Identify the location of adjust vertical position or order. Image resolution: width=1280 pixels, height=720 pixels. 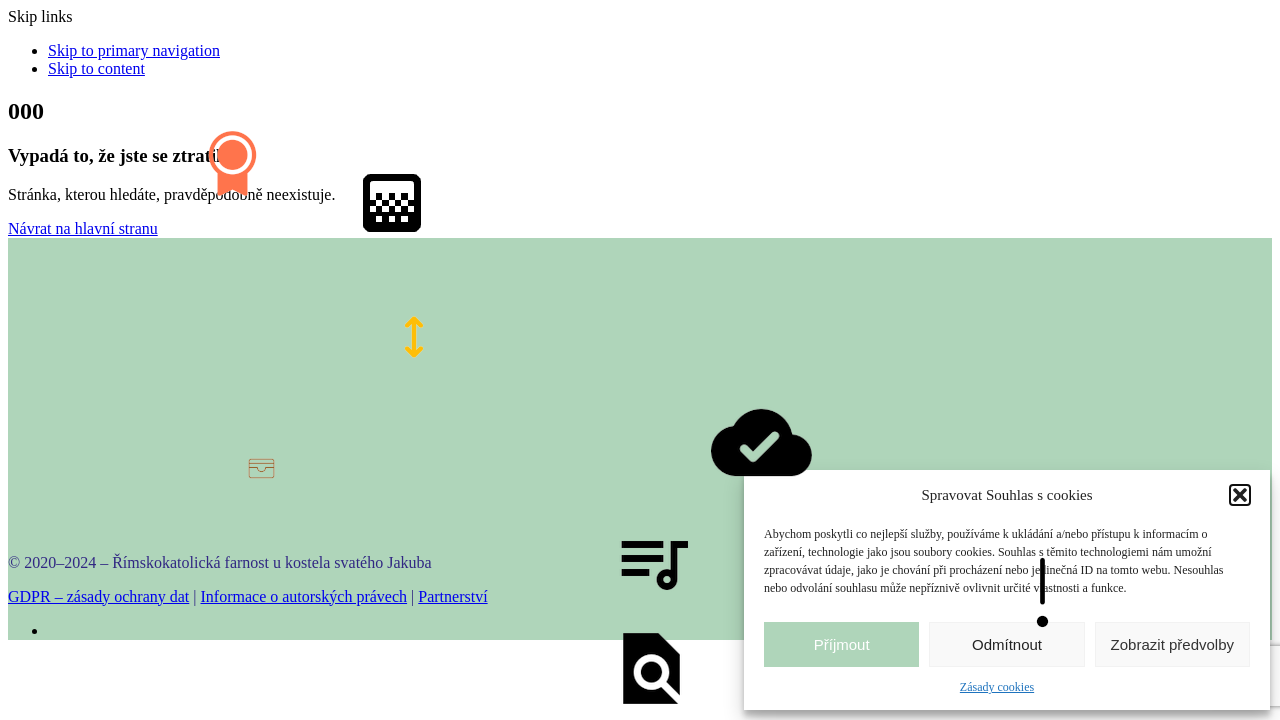
(414, 337).